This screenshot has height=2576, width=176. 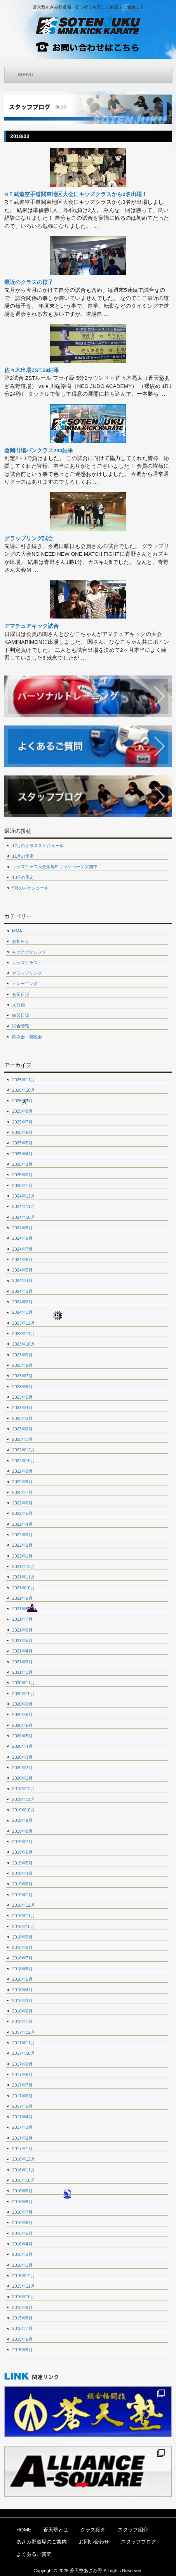 What do you see at coordinates (67, 2193) in the screenshot?
I see `view predictions or fortune features` at bounding box center [67, 2193].